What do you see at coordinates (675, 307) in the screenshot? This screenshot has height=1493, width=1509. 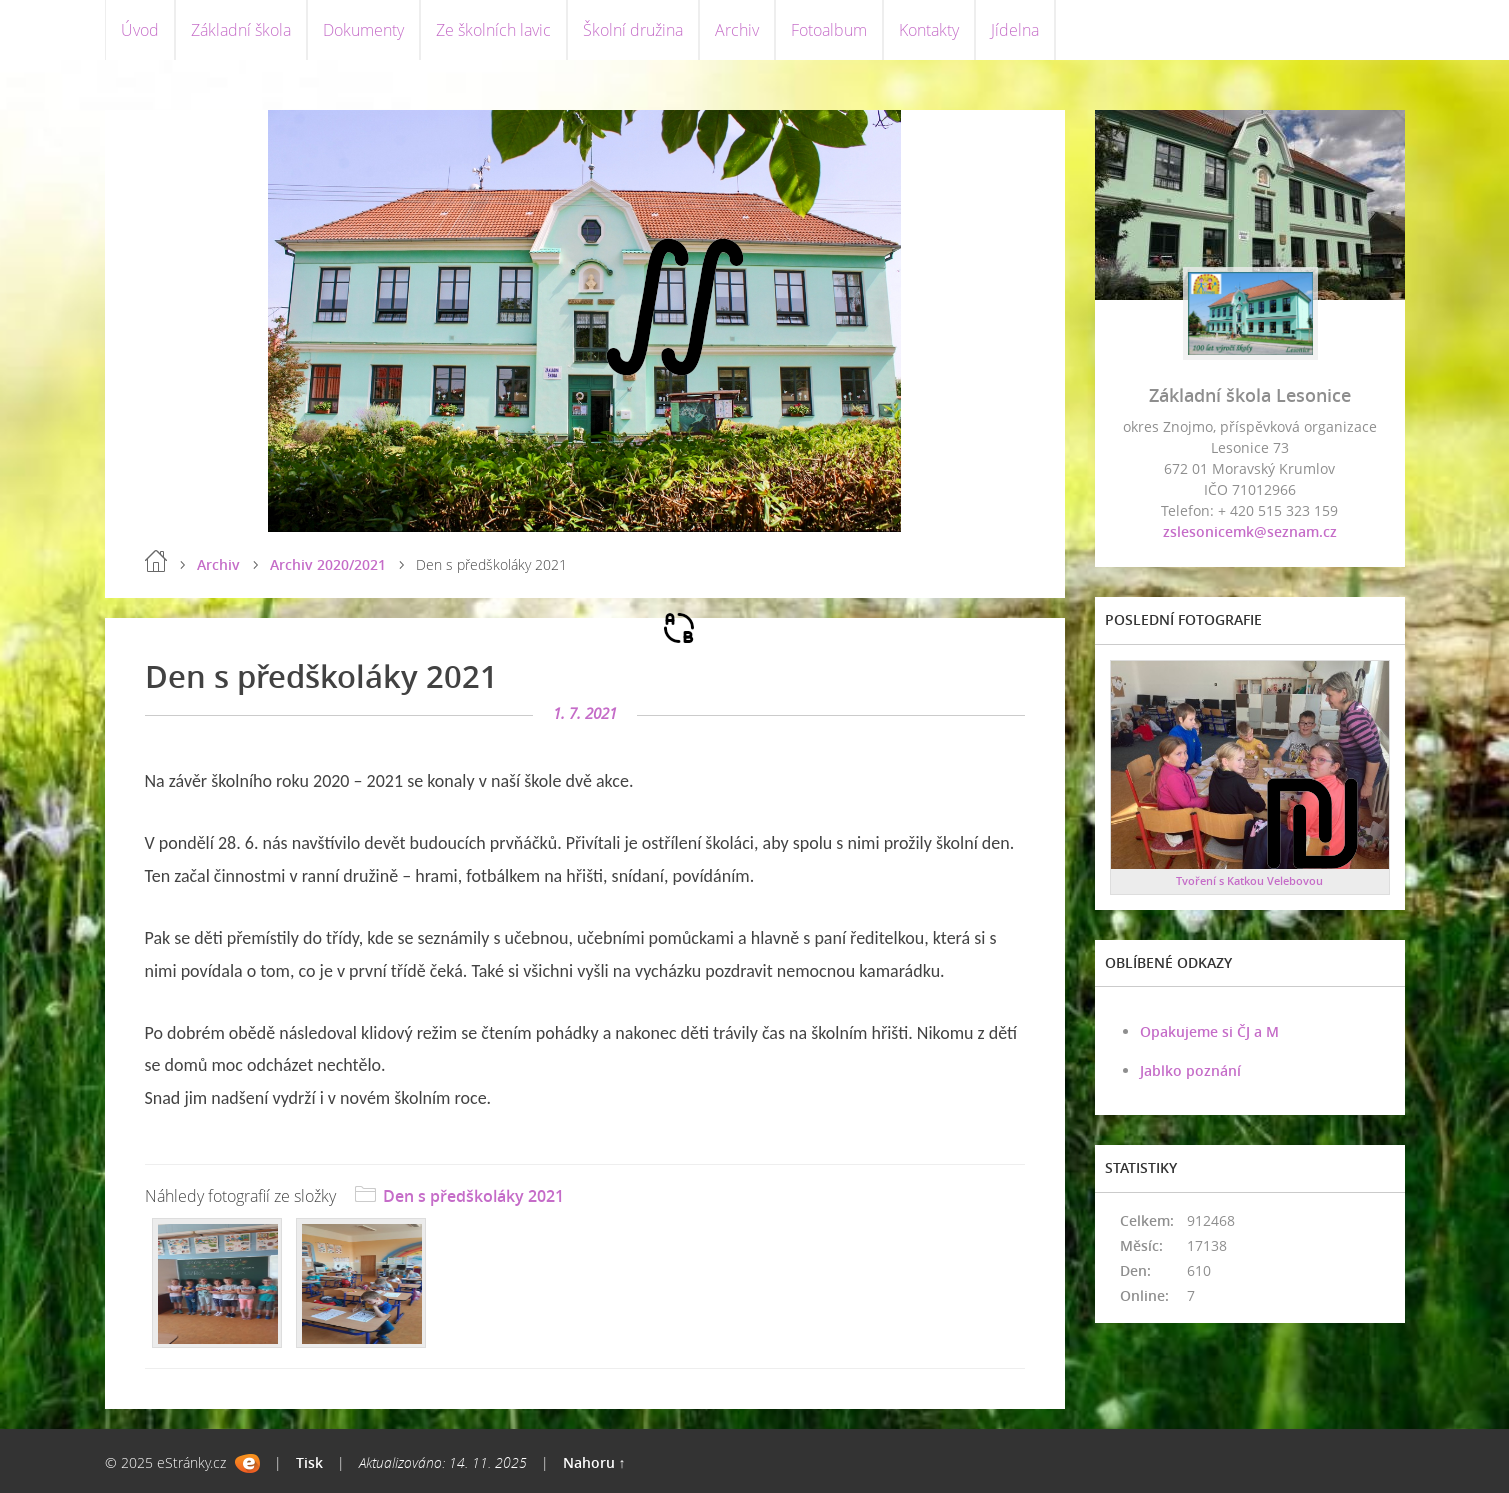 I see `access integral calculus tools` at bounding box center [675, 307].